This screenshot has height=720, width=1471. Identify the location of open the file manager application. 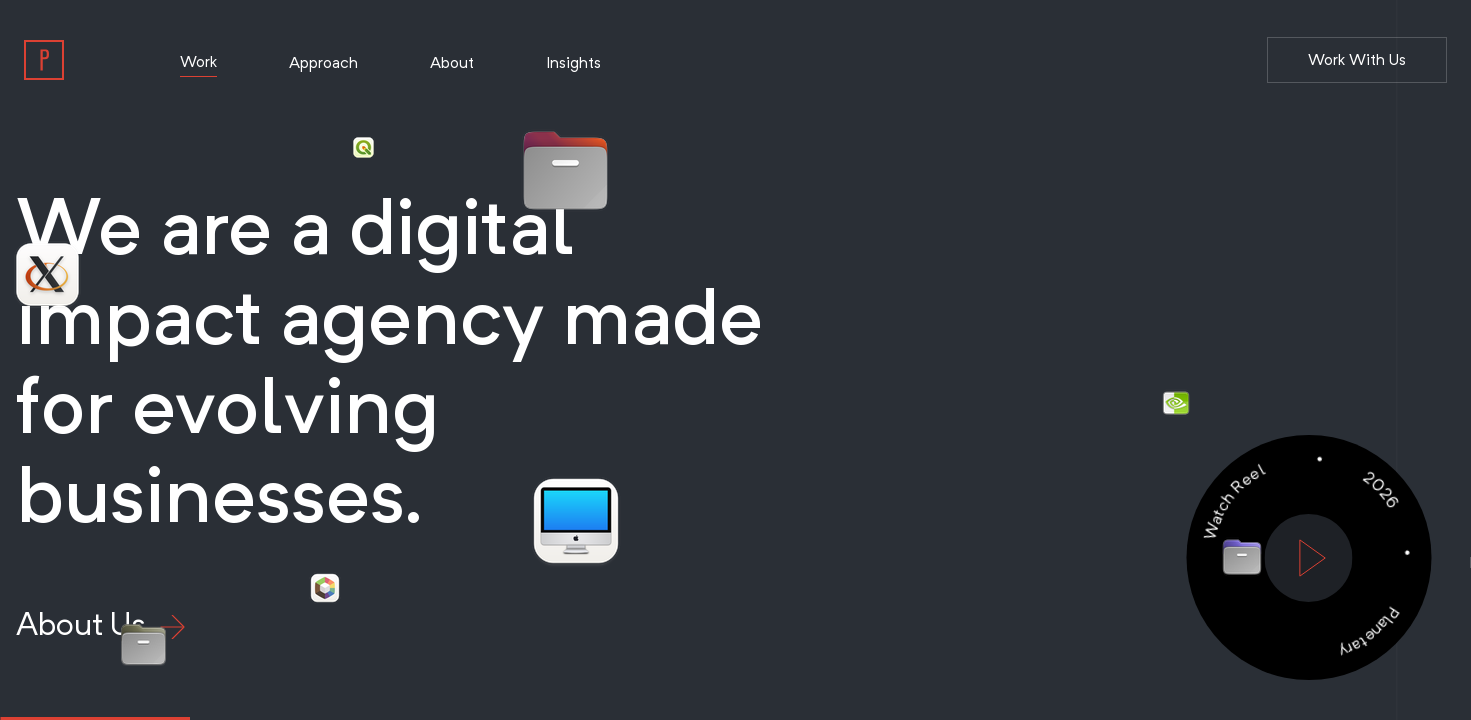
(1242, 557).